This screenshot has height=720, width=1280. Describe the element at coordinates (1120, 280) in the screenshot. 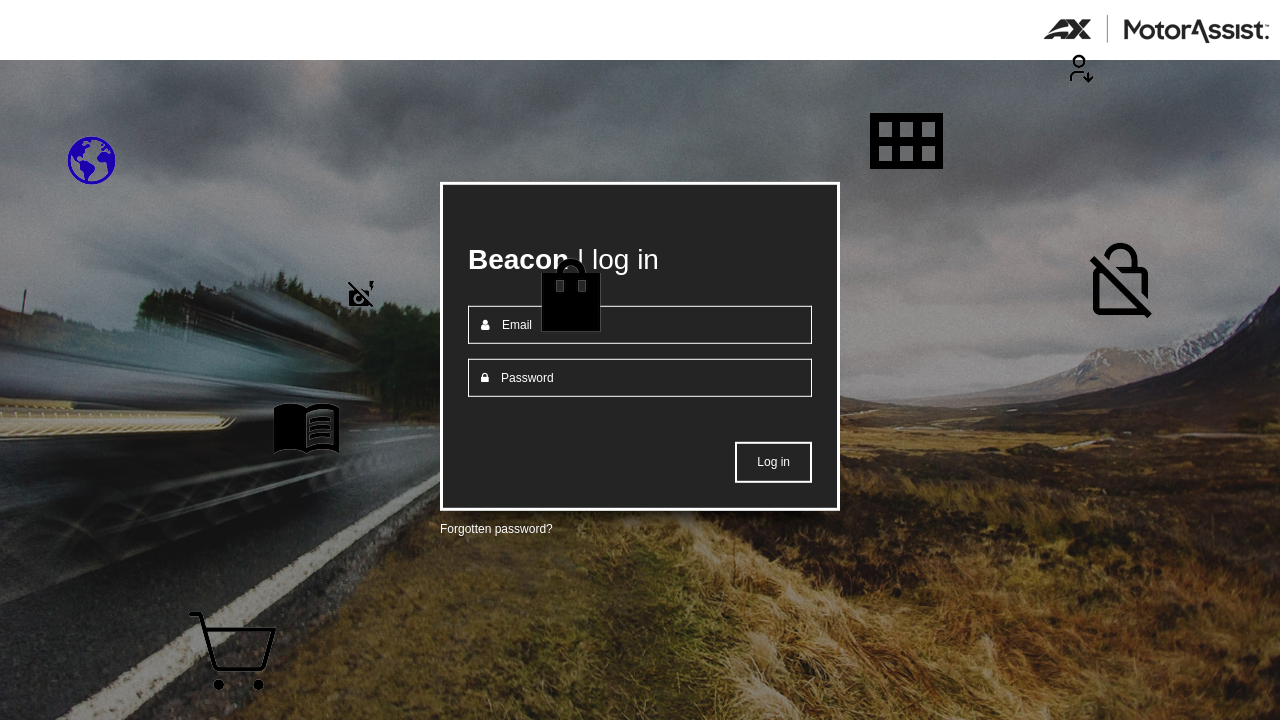

I see `indicates an unencrypted or insecure email connection` at that location.